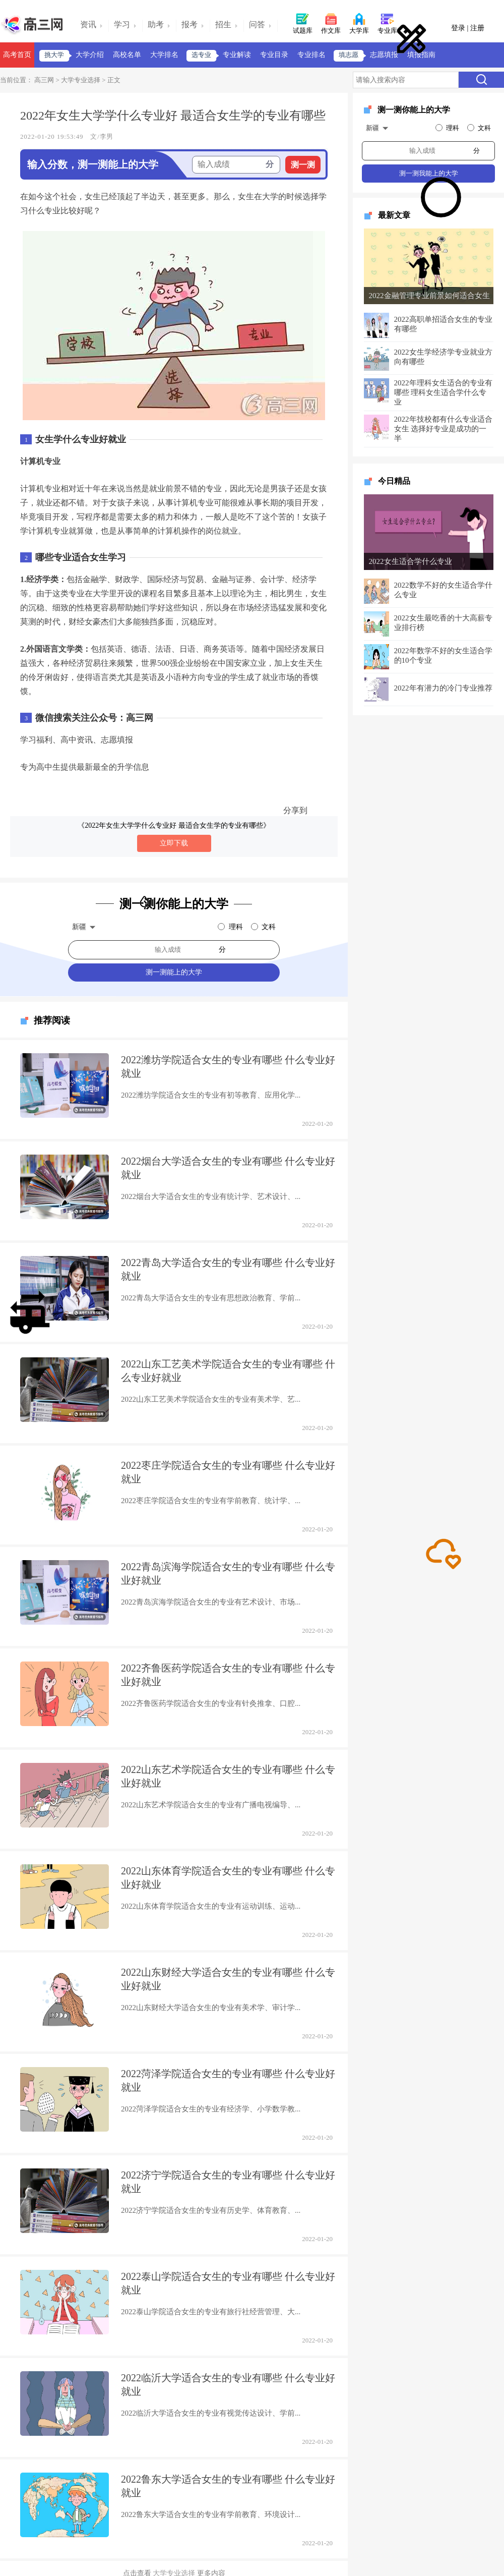 This screenshot has width=504, height=2576. Describe the element at coordinates (28, 1312) in the screenshot. I see `indicates RV hookup availability at a location` at that location.